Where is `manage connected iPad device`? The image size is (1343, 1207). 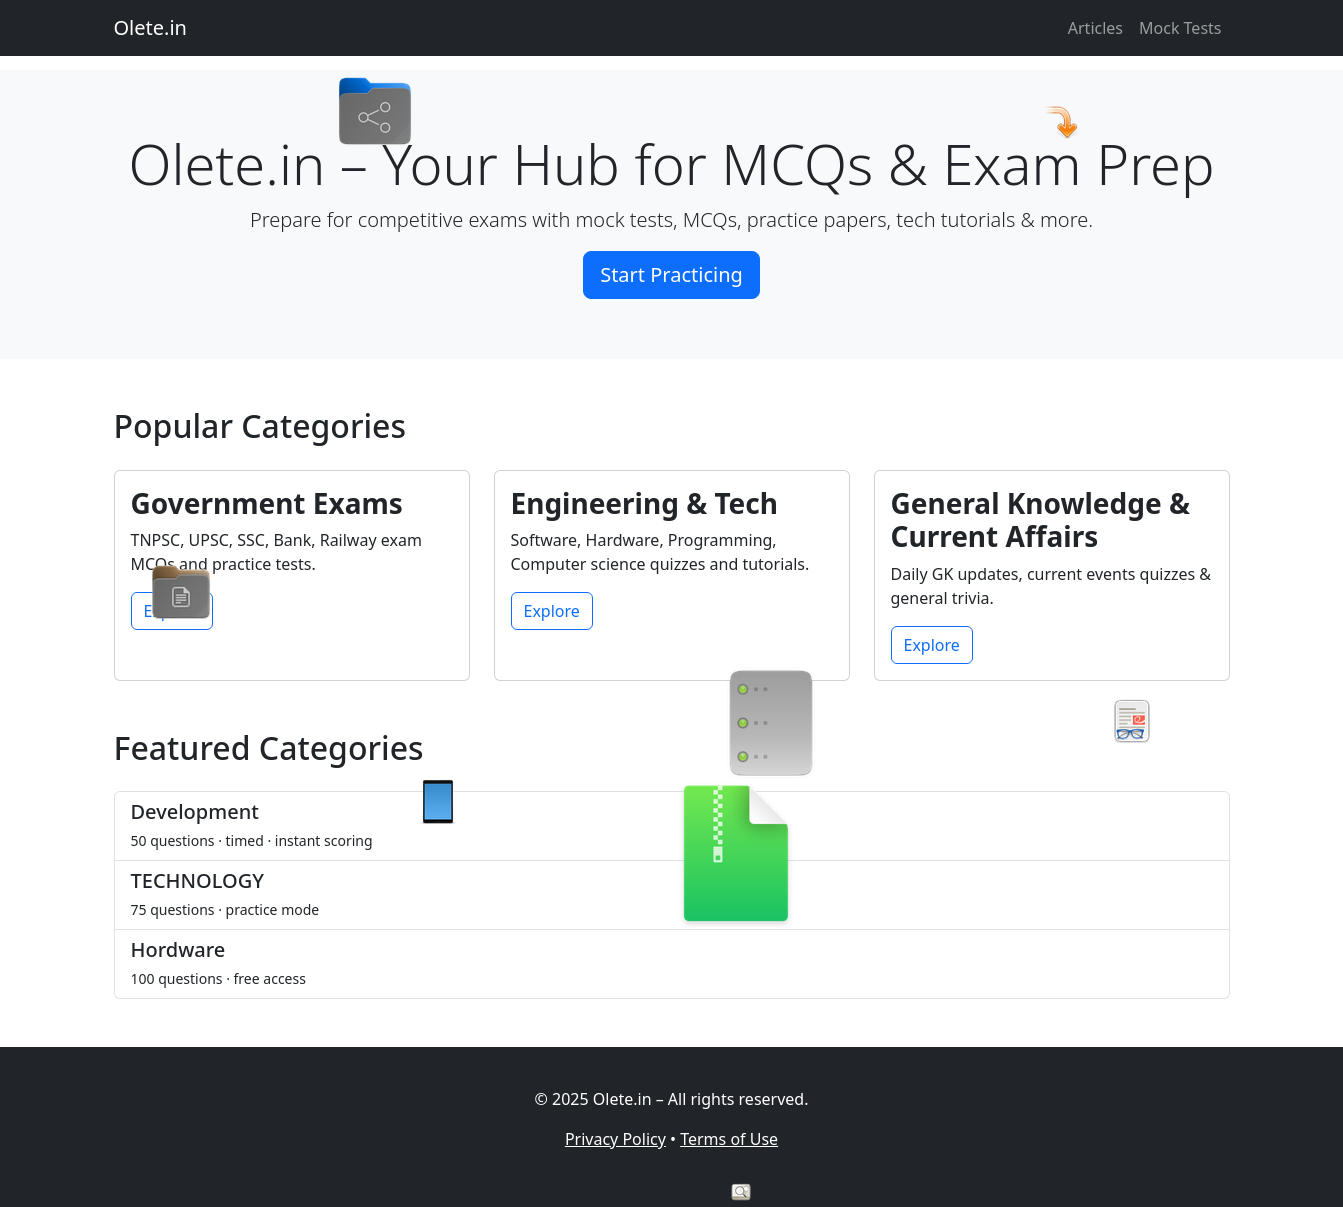
manage connected iPad device is located at coordinates (438, 802).